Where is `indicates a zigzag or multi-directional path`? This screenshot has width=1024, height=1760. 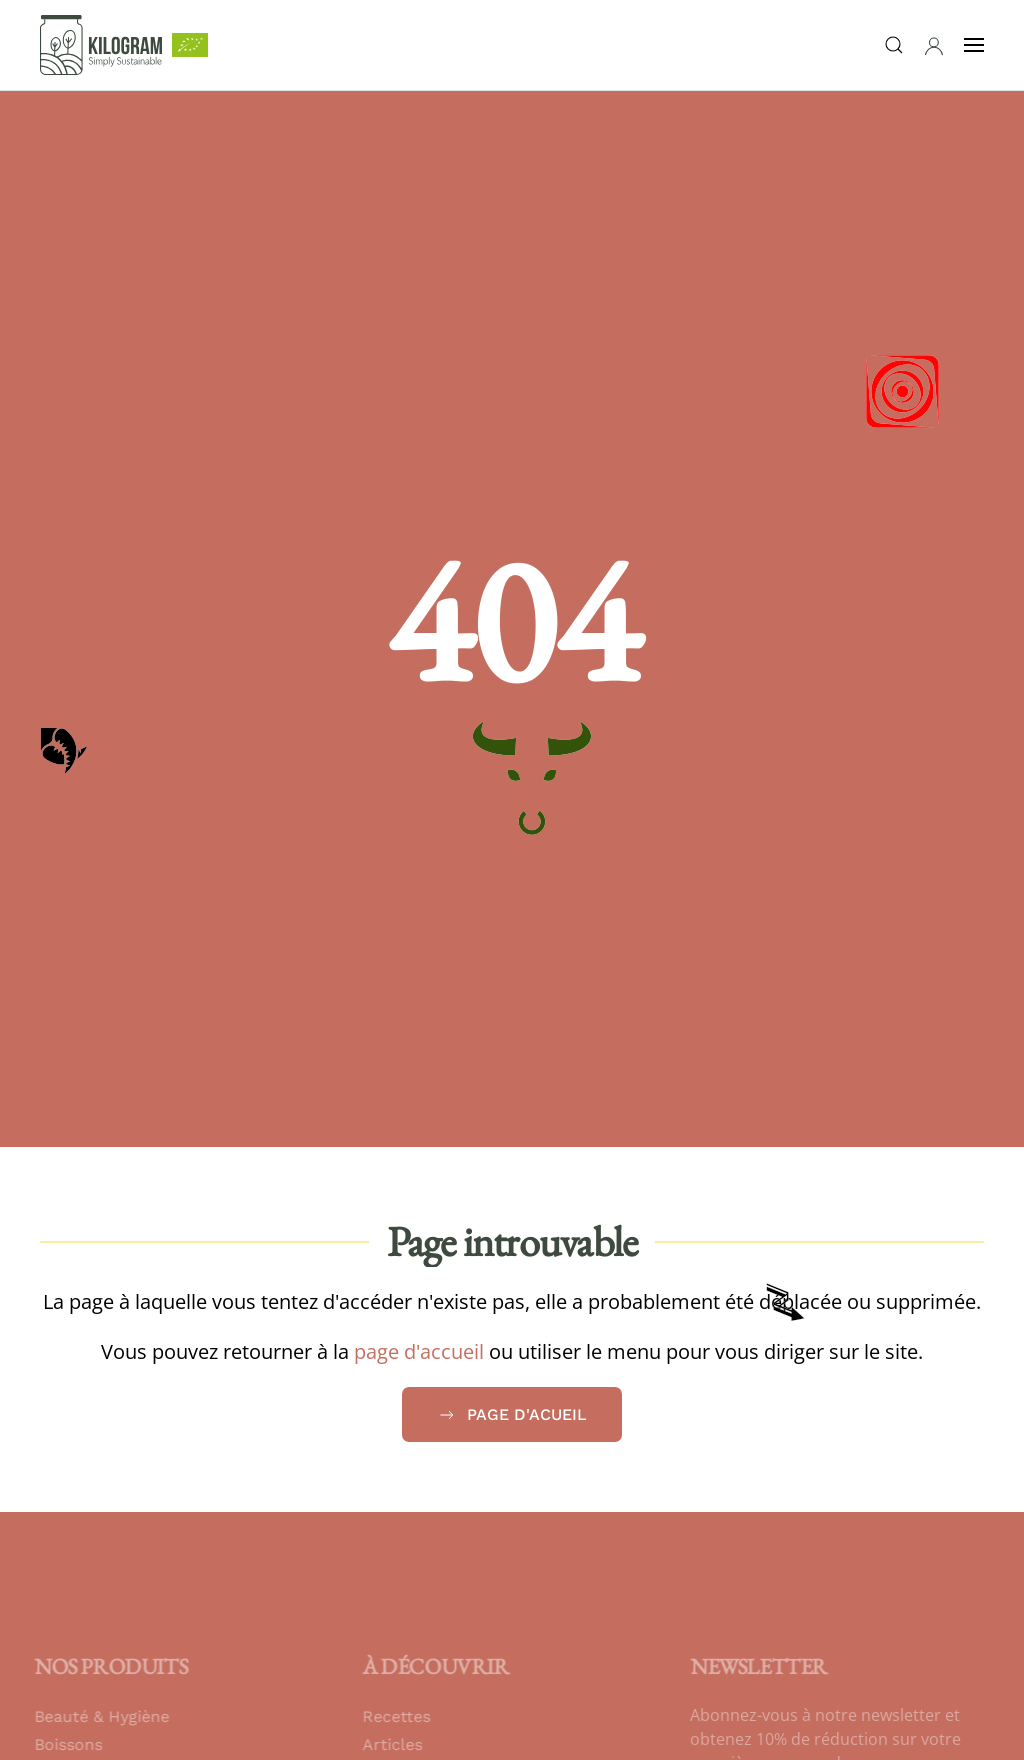 indicates a zigzag or multi-directional path is located at coordinates (785, 1302).